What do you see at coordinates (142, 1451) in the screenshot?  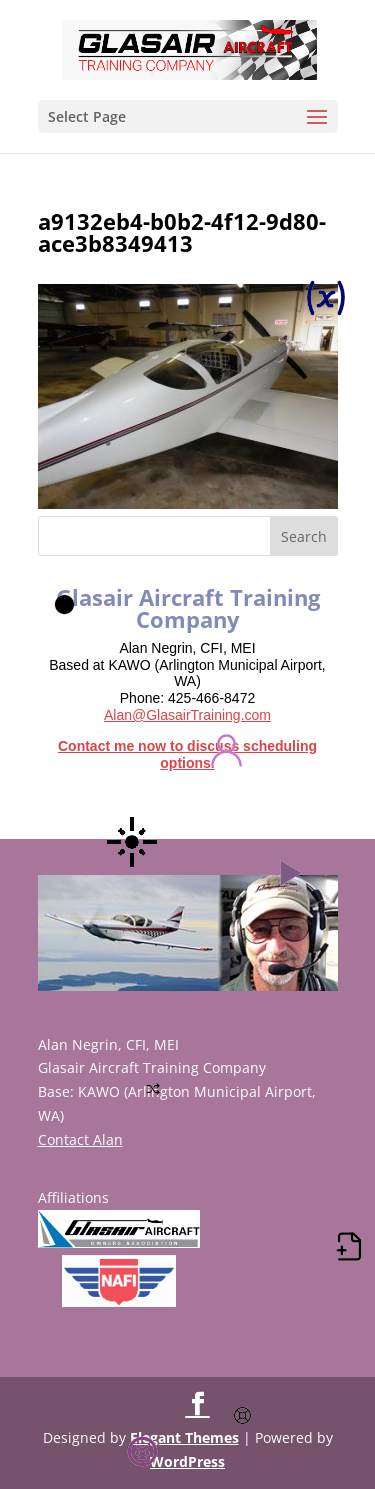 I see `report or flag negative content` at bounding box center [142, 1451].